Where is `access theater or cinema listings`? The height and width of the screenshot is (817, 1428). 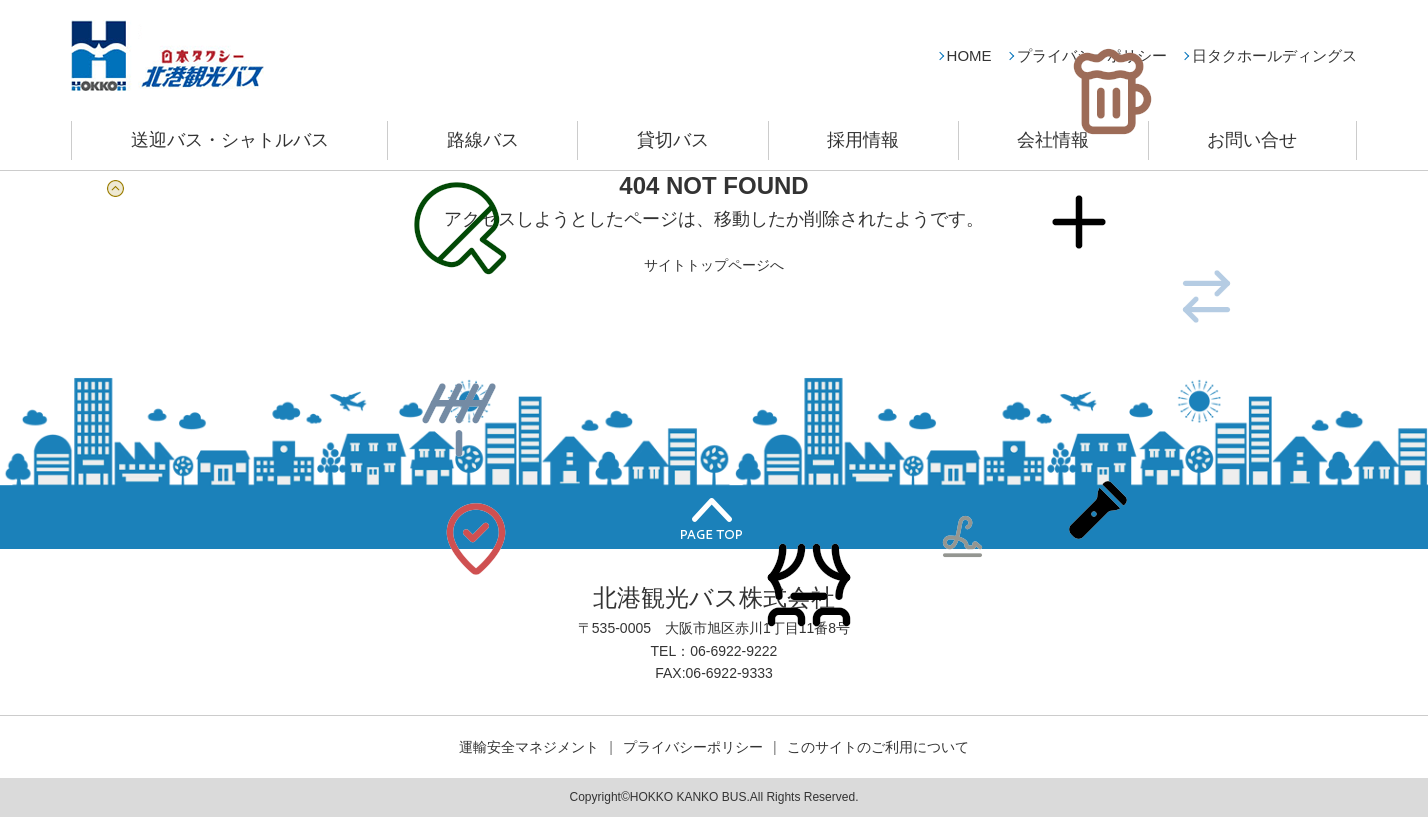 access theater or cinema listings is located at coordinates (809, 585).